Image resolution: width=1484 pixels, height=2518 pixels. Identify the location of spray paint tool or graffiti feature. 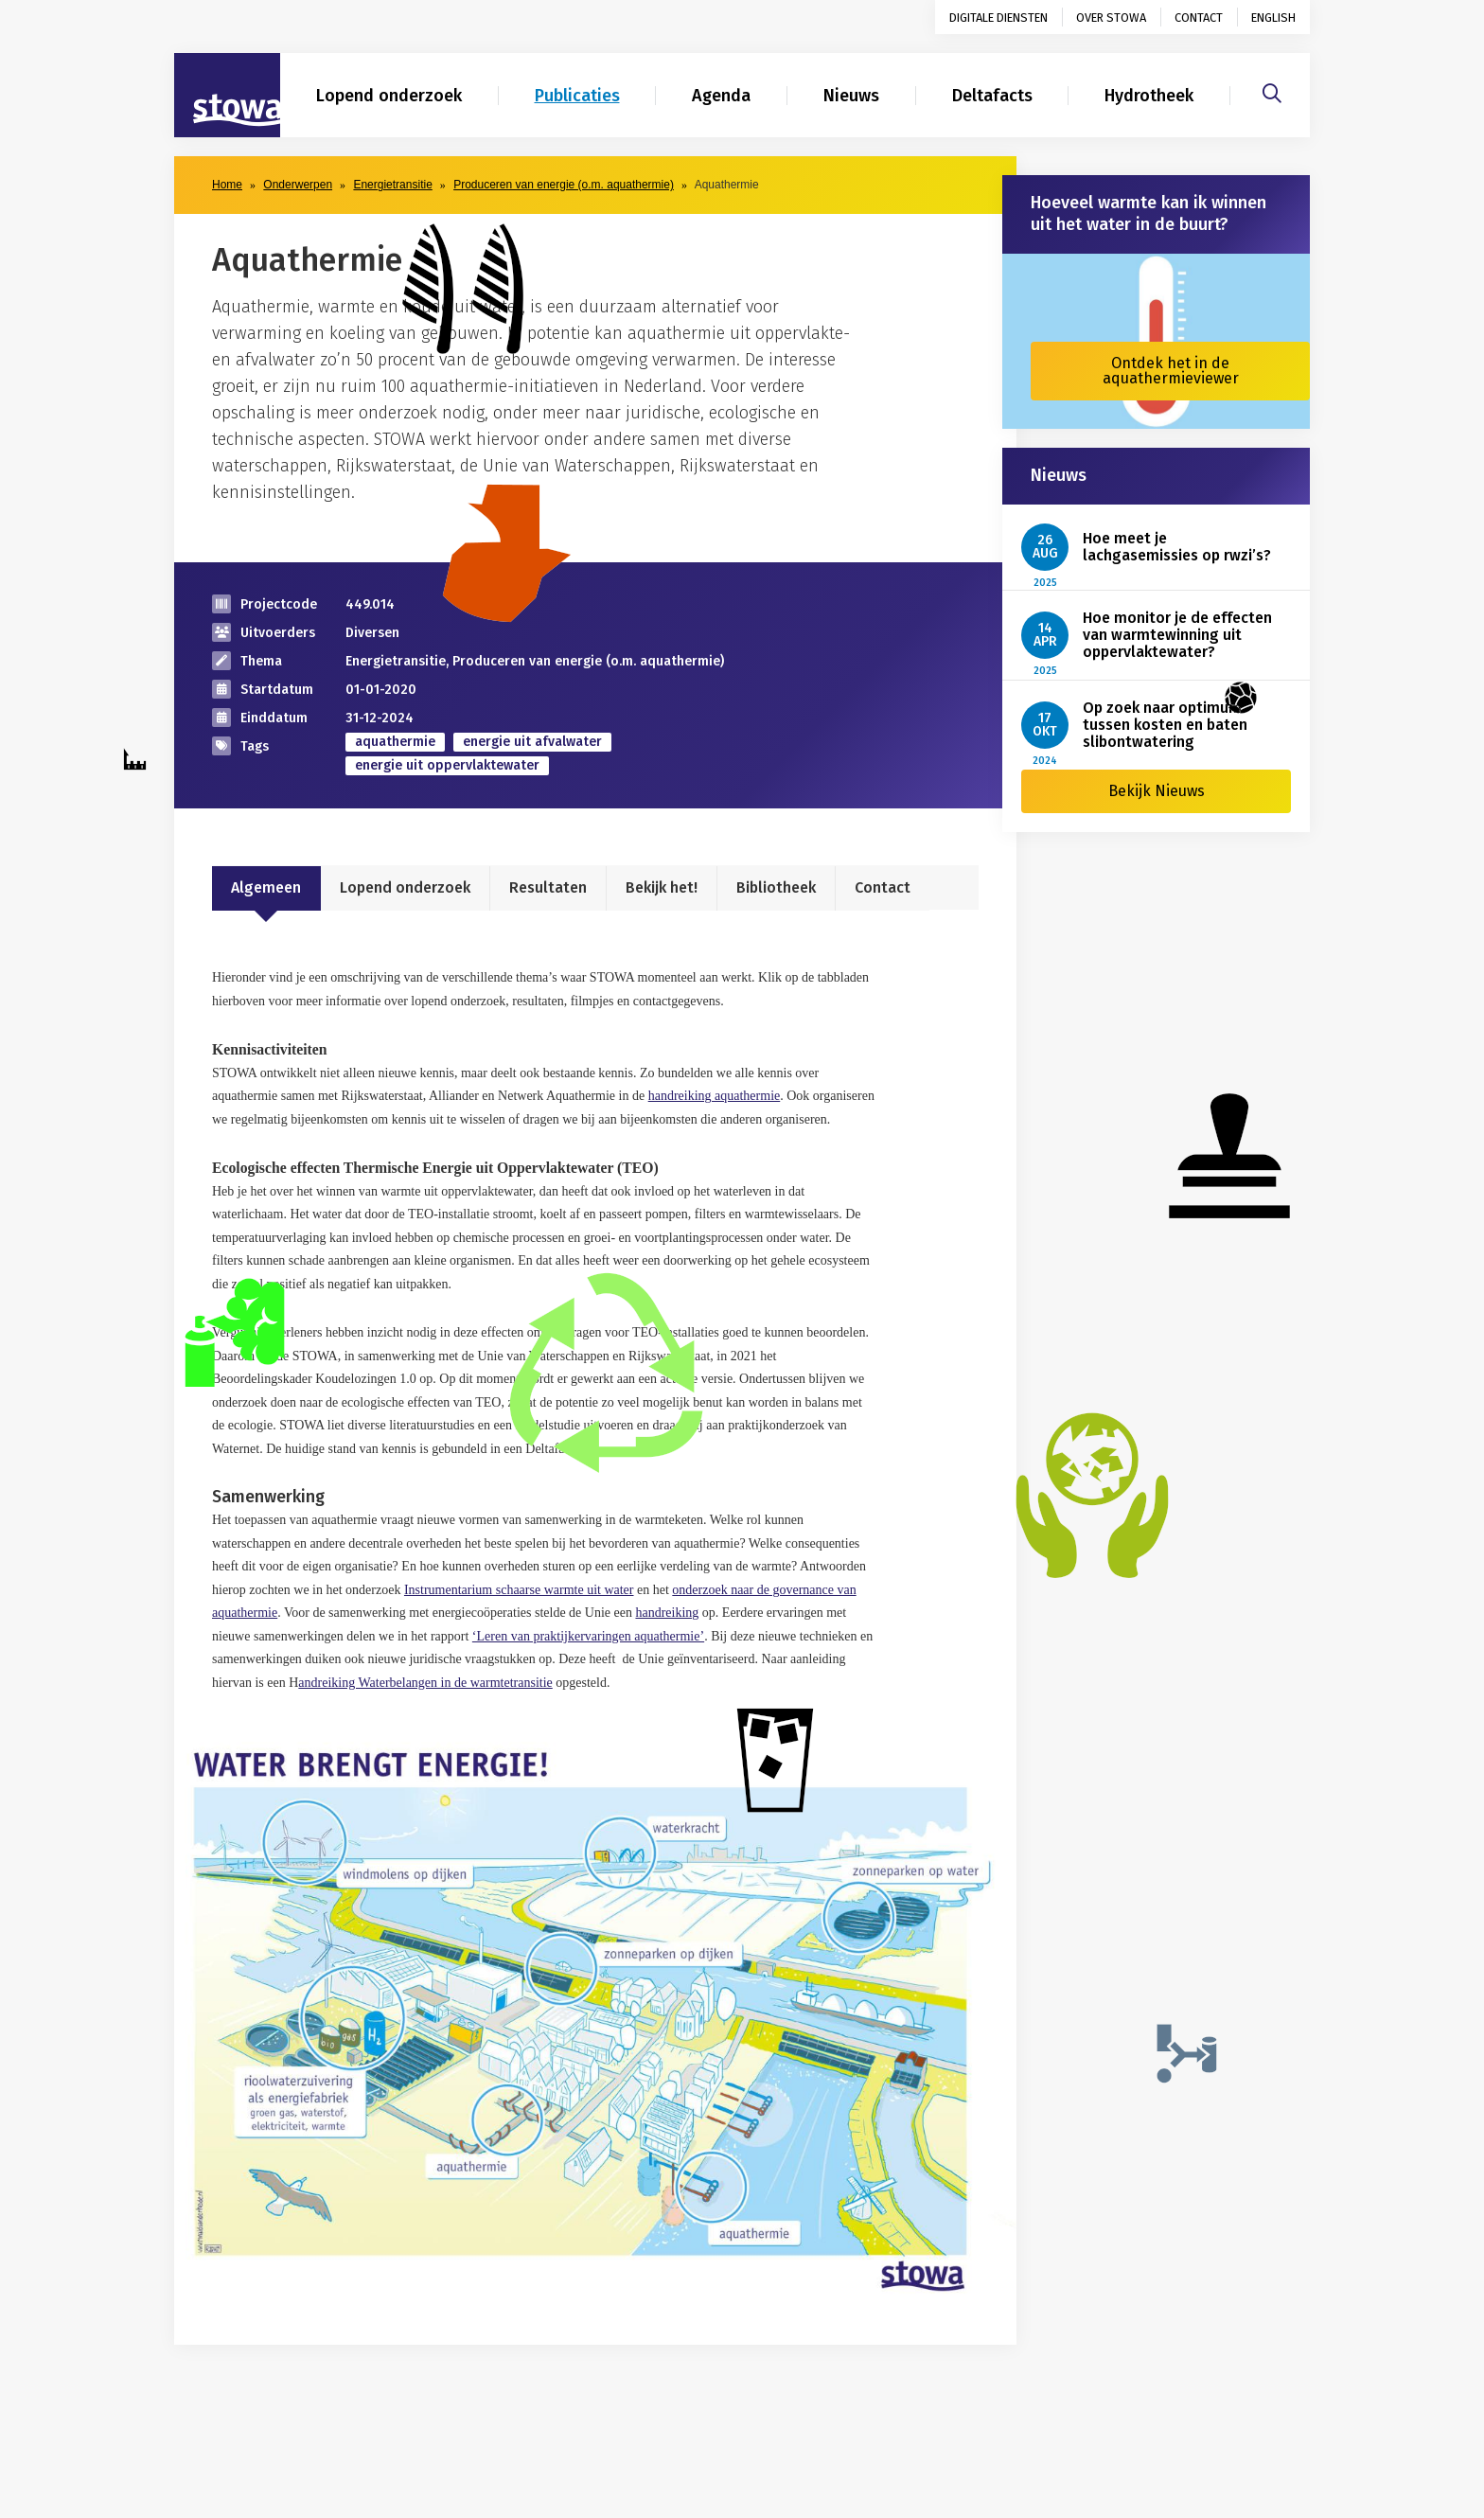
(230, 1332).